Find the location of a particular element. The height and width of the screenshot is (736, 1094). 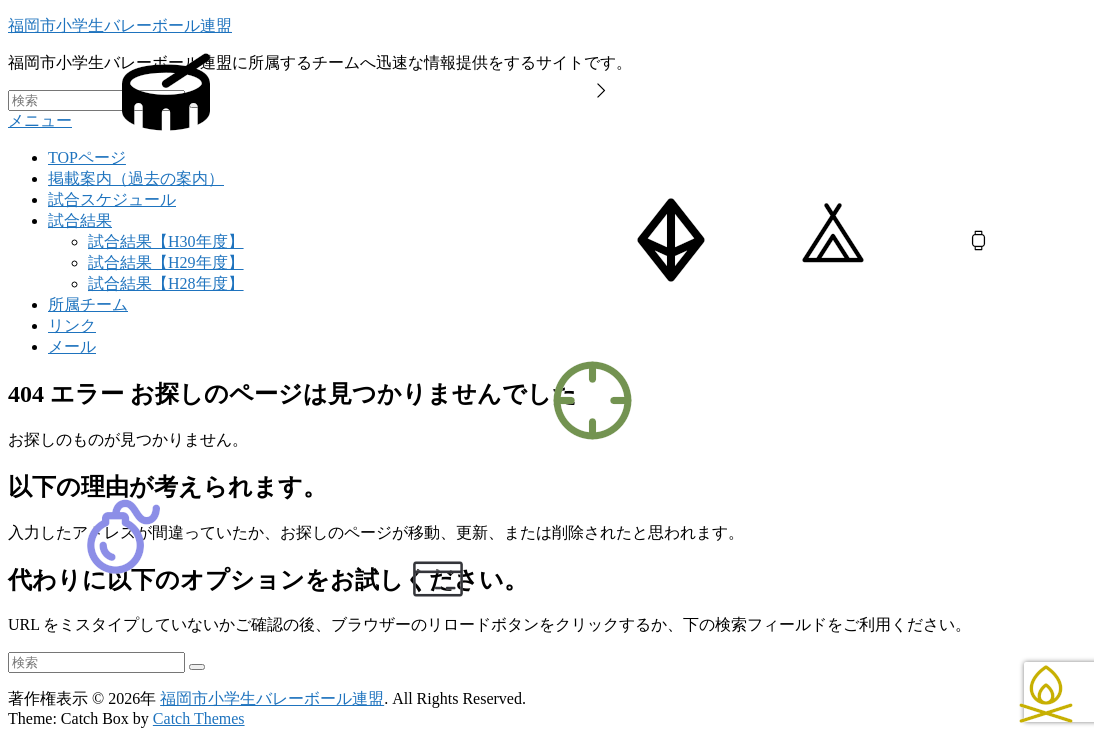

access smartwatch settings or connectivity is located at coordinates (978, 240).